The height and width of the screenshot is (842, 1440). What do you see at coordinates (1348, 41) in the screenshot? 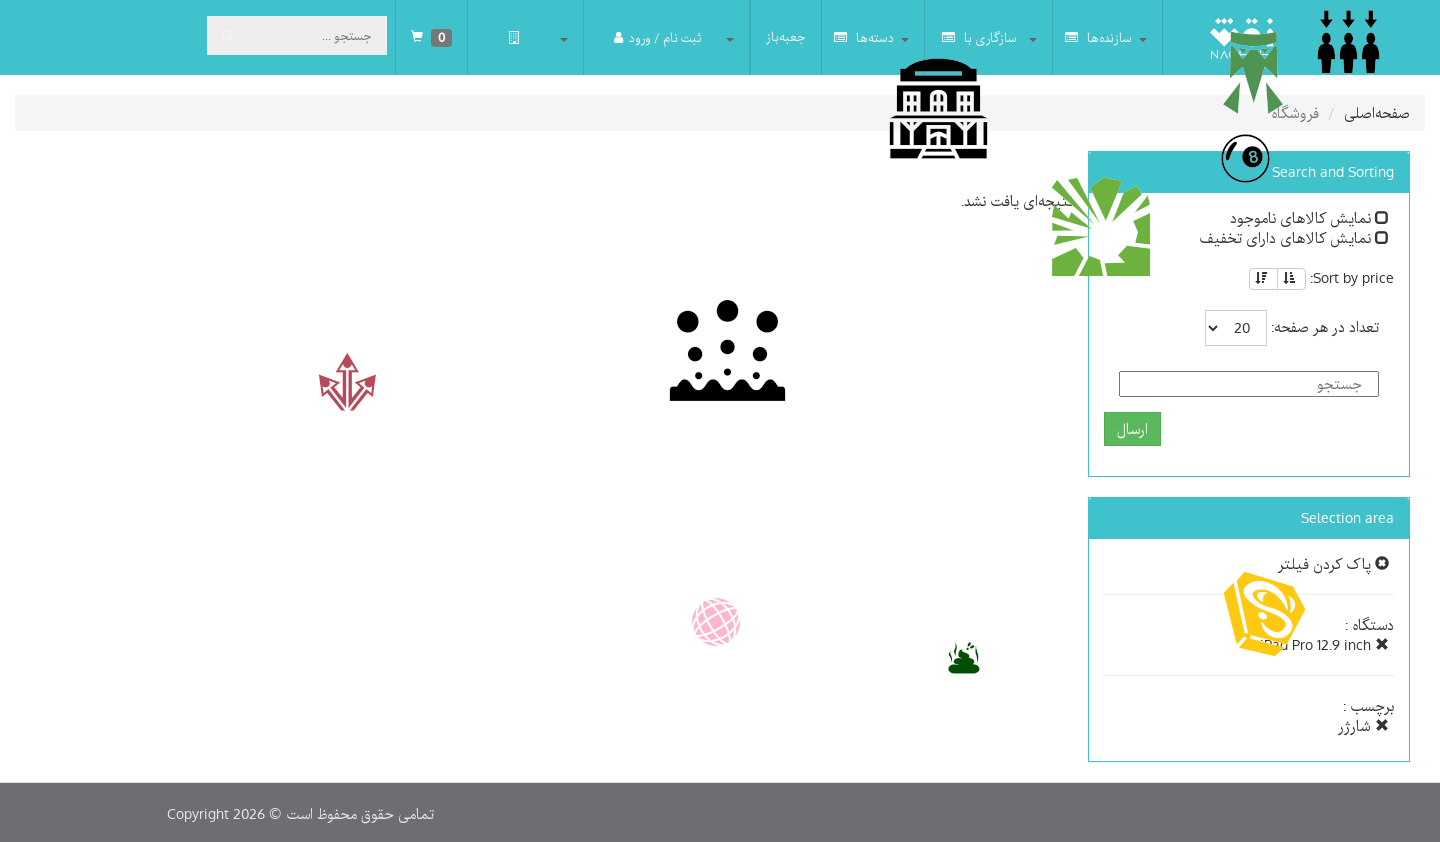
I see `downgrade team membership or plan tier` at bounding box center [1348, 41].